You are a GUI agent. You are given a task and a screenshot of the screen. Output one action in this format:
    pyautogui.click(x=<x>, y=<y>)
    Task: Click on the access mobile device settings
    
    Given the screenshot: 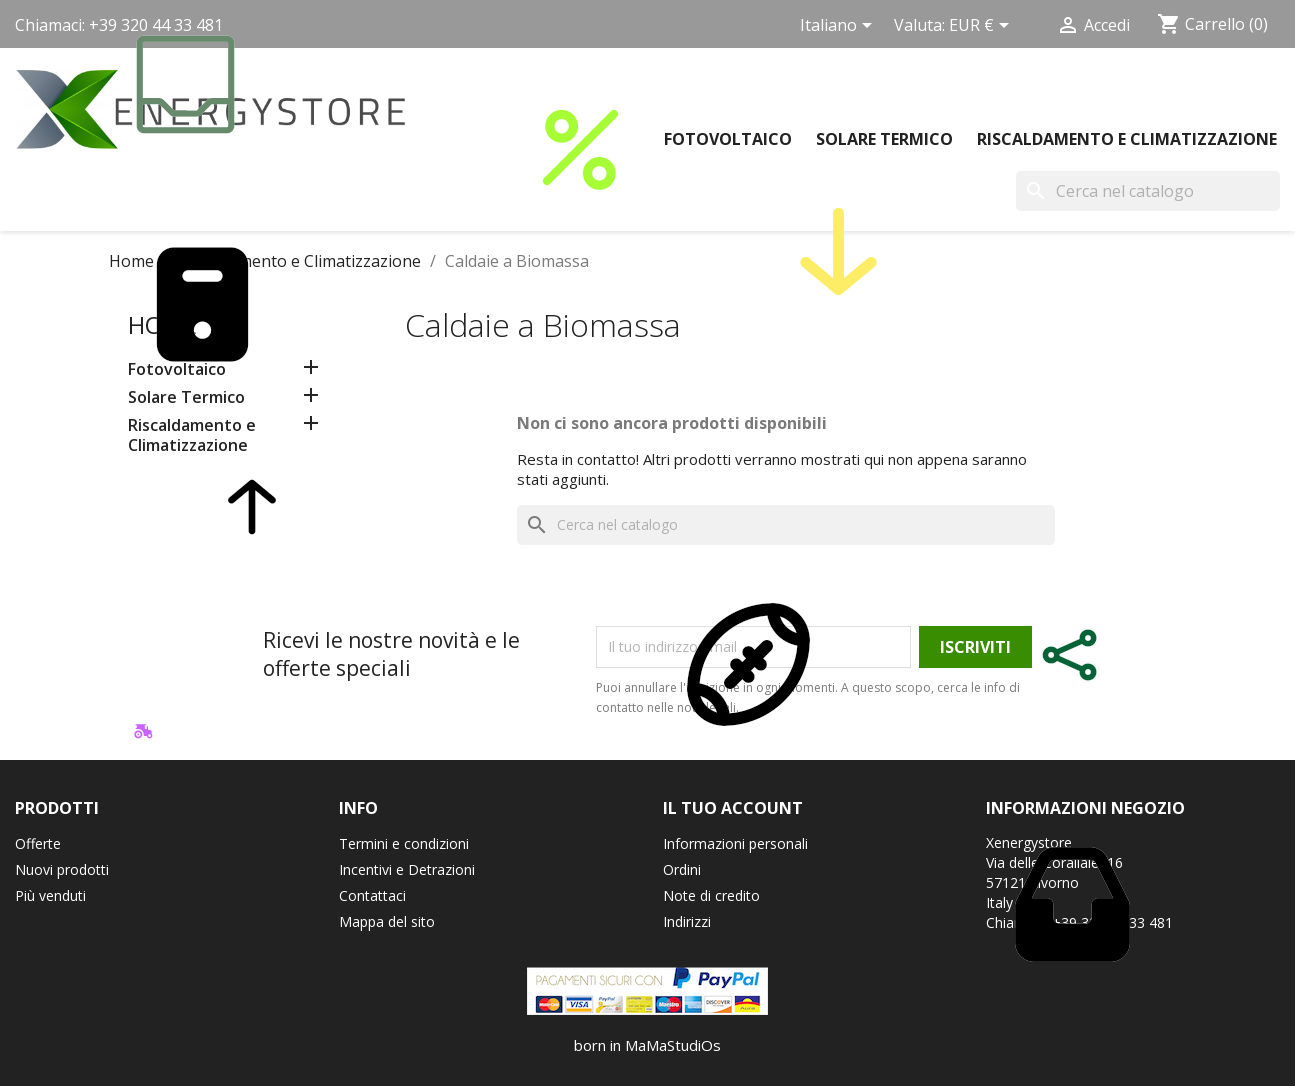 What is the action you would take?
    pyautogui.click(x=202, y=304)
    